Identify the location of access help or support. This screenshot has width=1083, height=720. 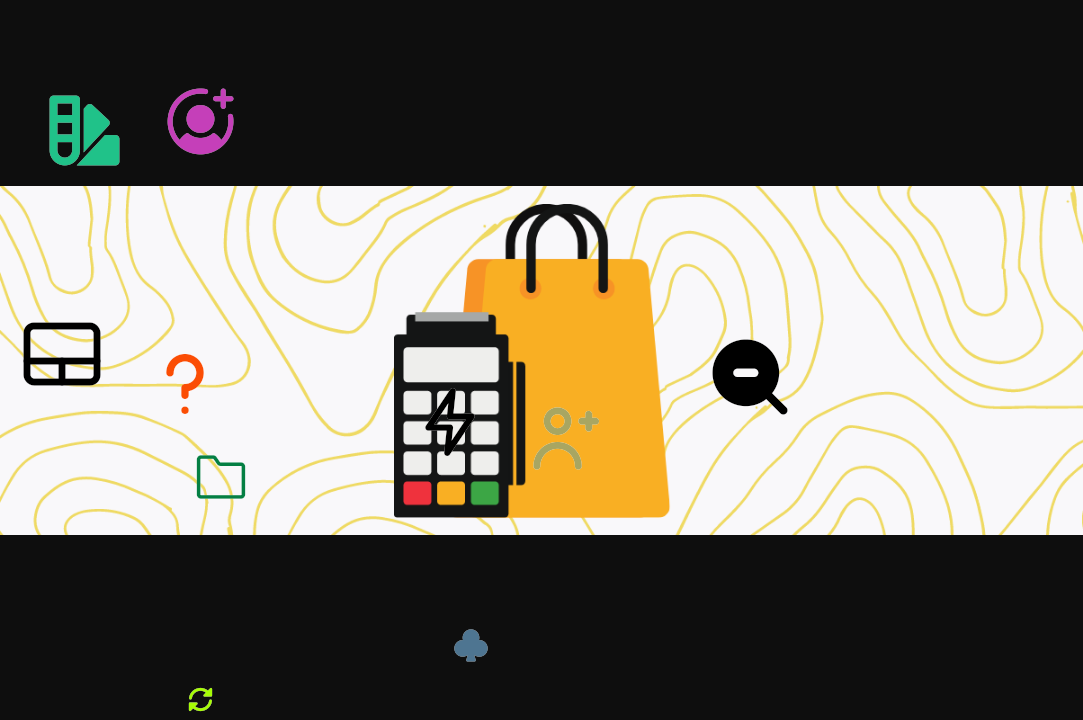
(185, 384).